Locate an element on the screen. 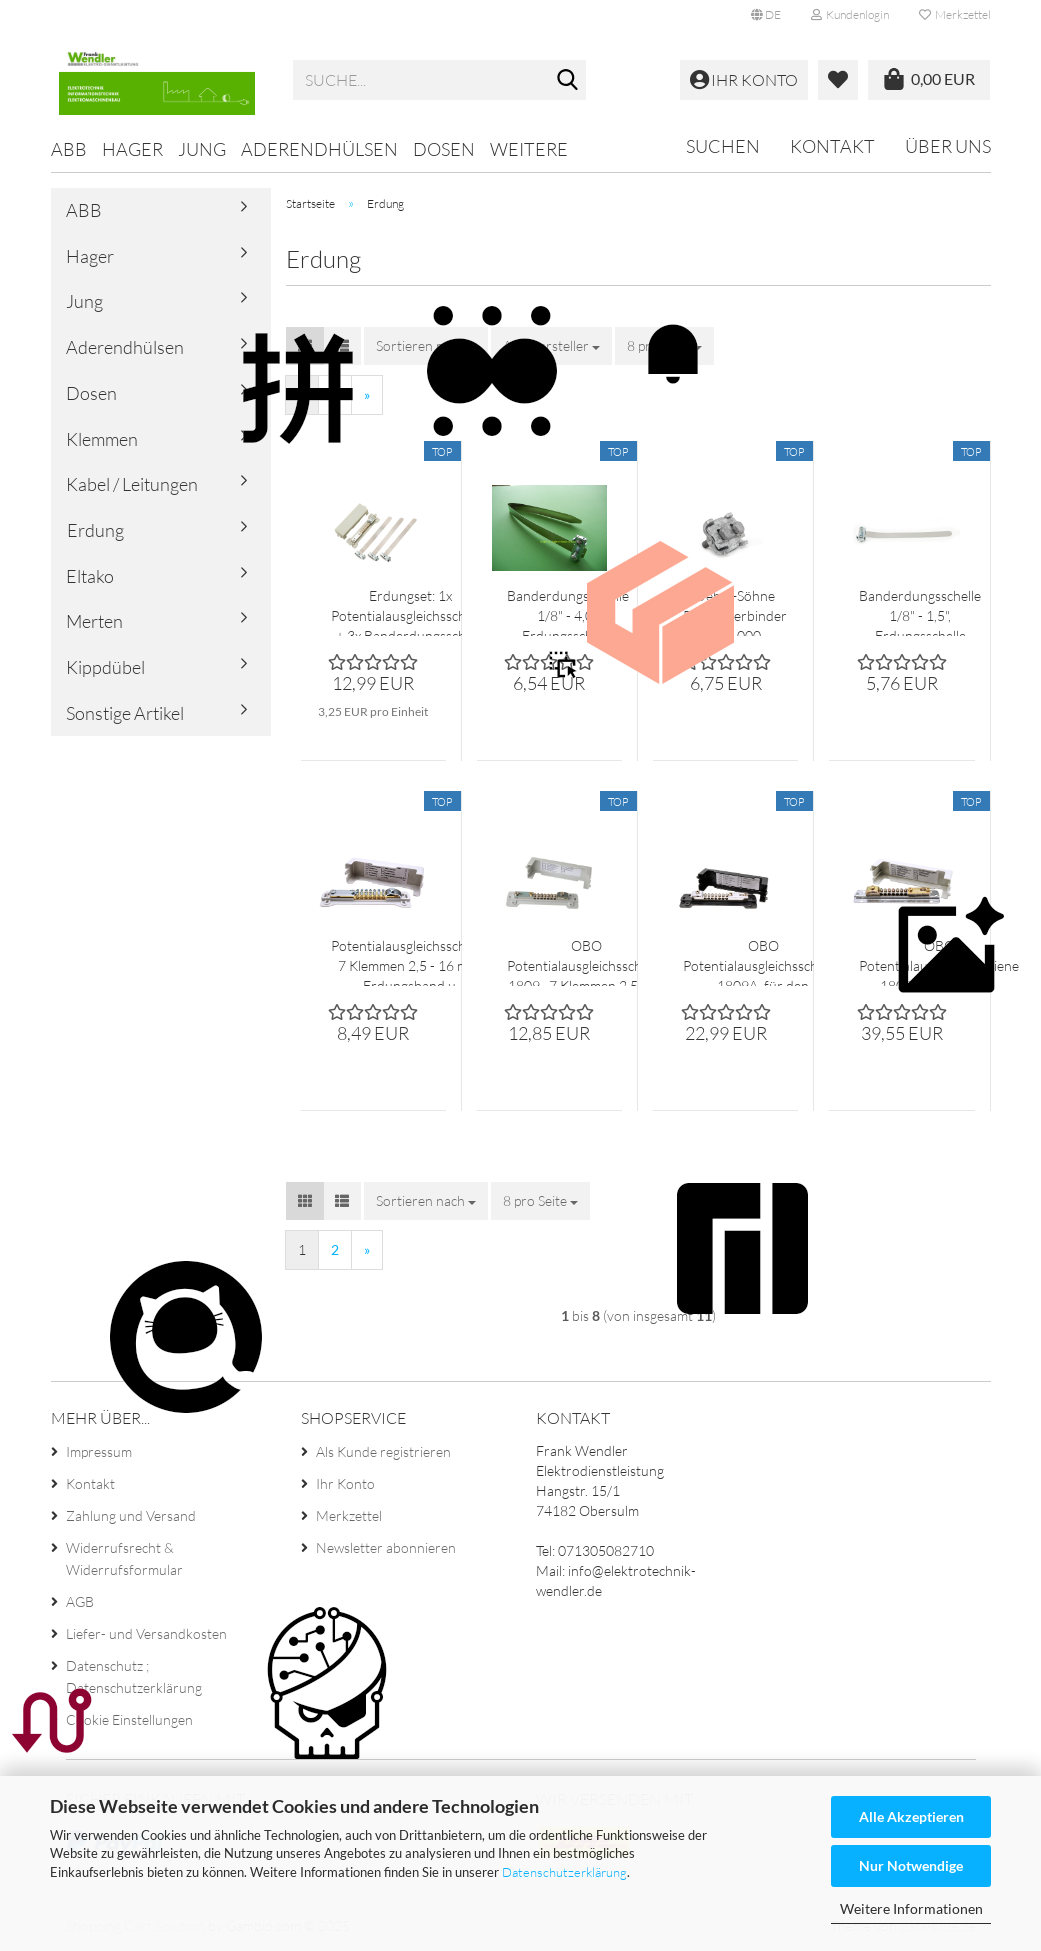 This screenshot has width=1041, height=1951. indicates hazy or foggy weather conditions is located at coordinates (492, 371).